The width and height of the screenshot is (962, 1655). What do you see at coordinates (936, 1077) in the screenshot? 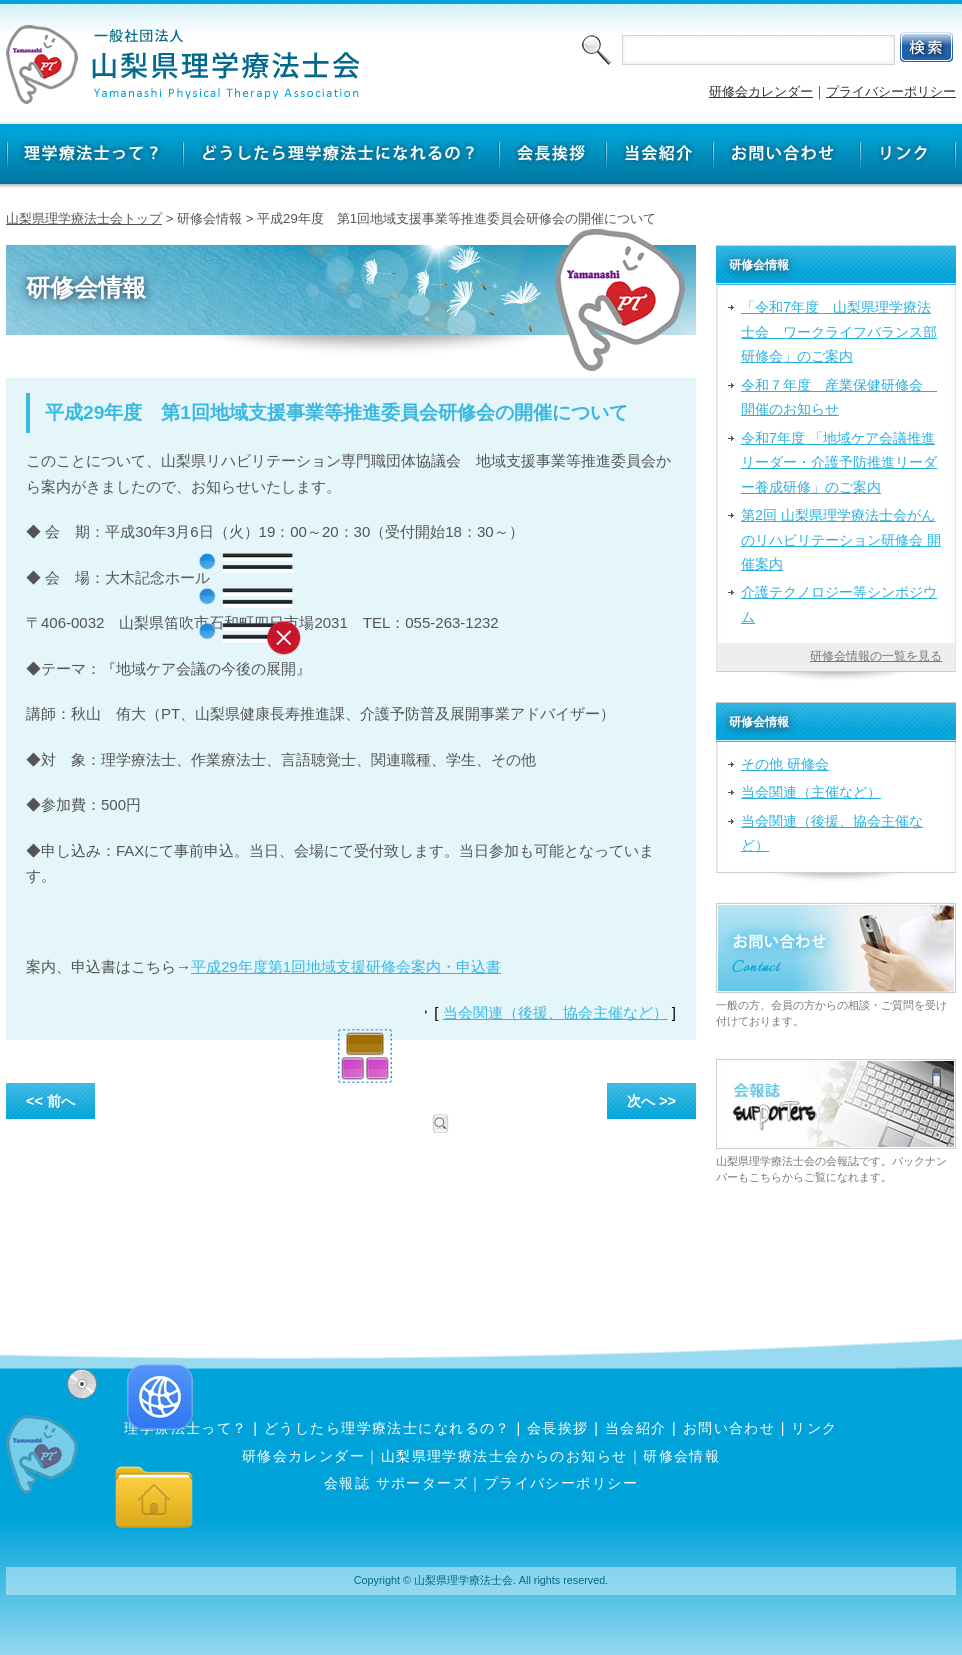
I see `access memory stick or removable storage` at bounding box center [936, 1077].